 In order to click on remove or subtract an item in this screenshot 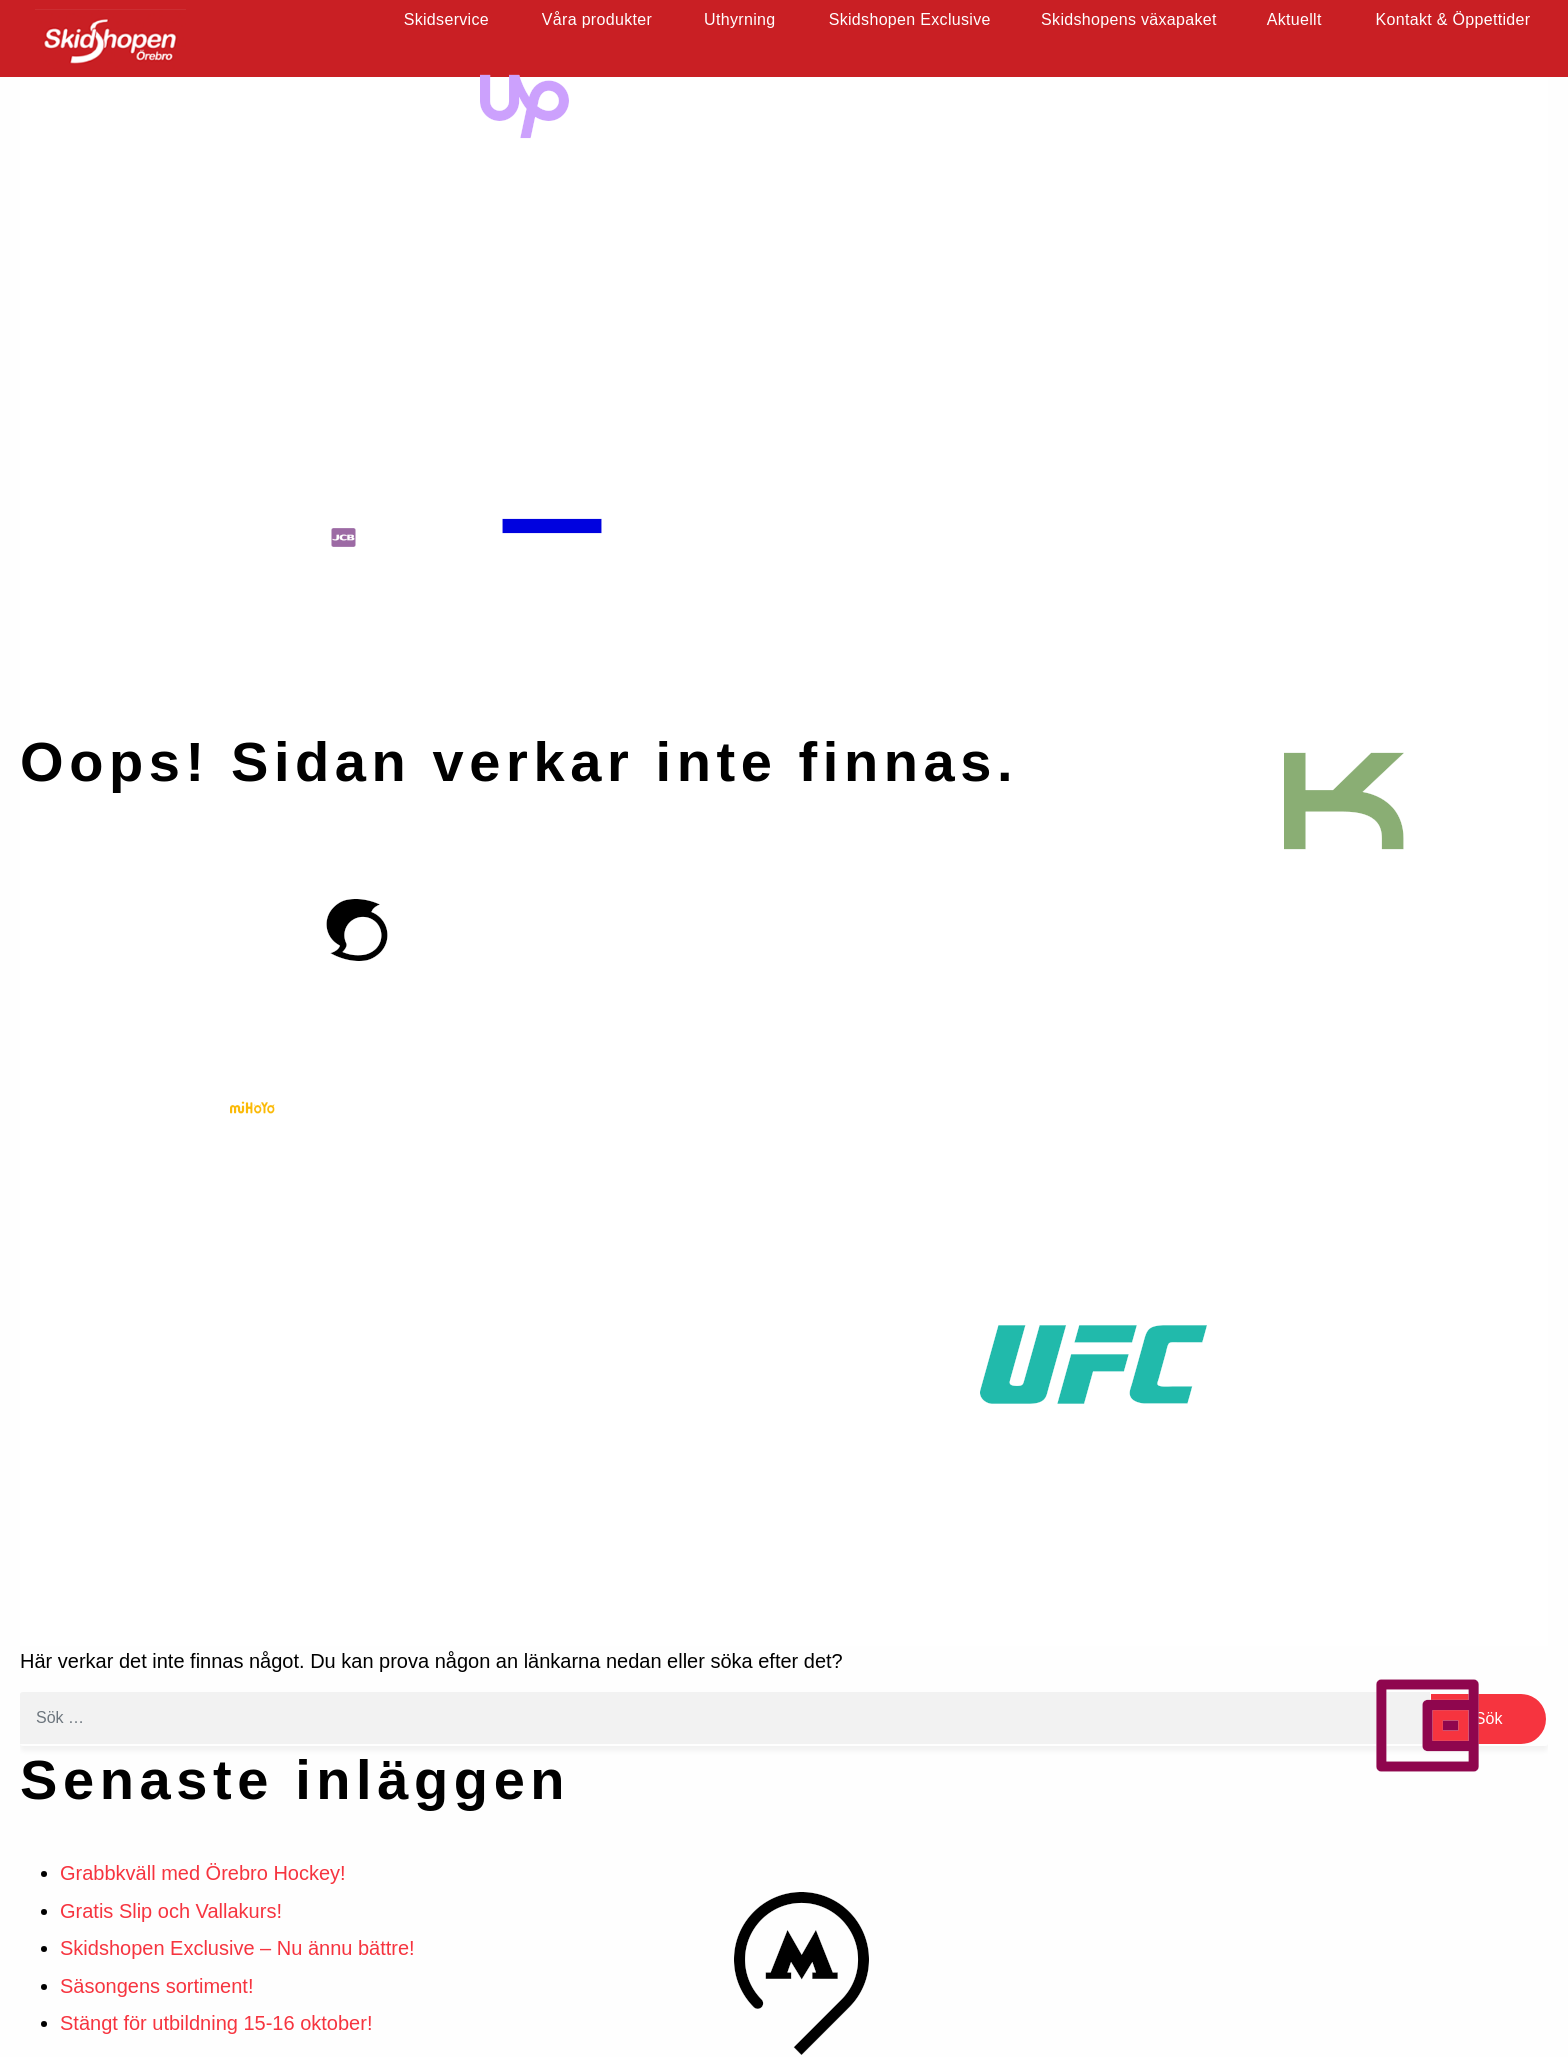, I will do `click(552, 526)`.